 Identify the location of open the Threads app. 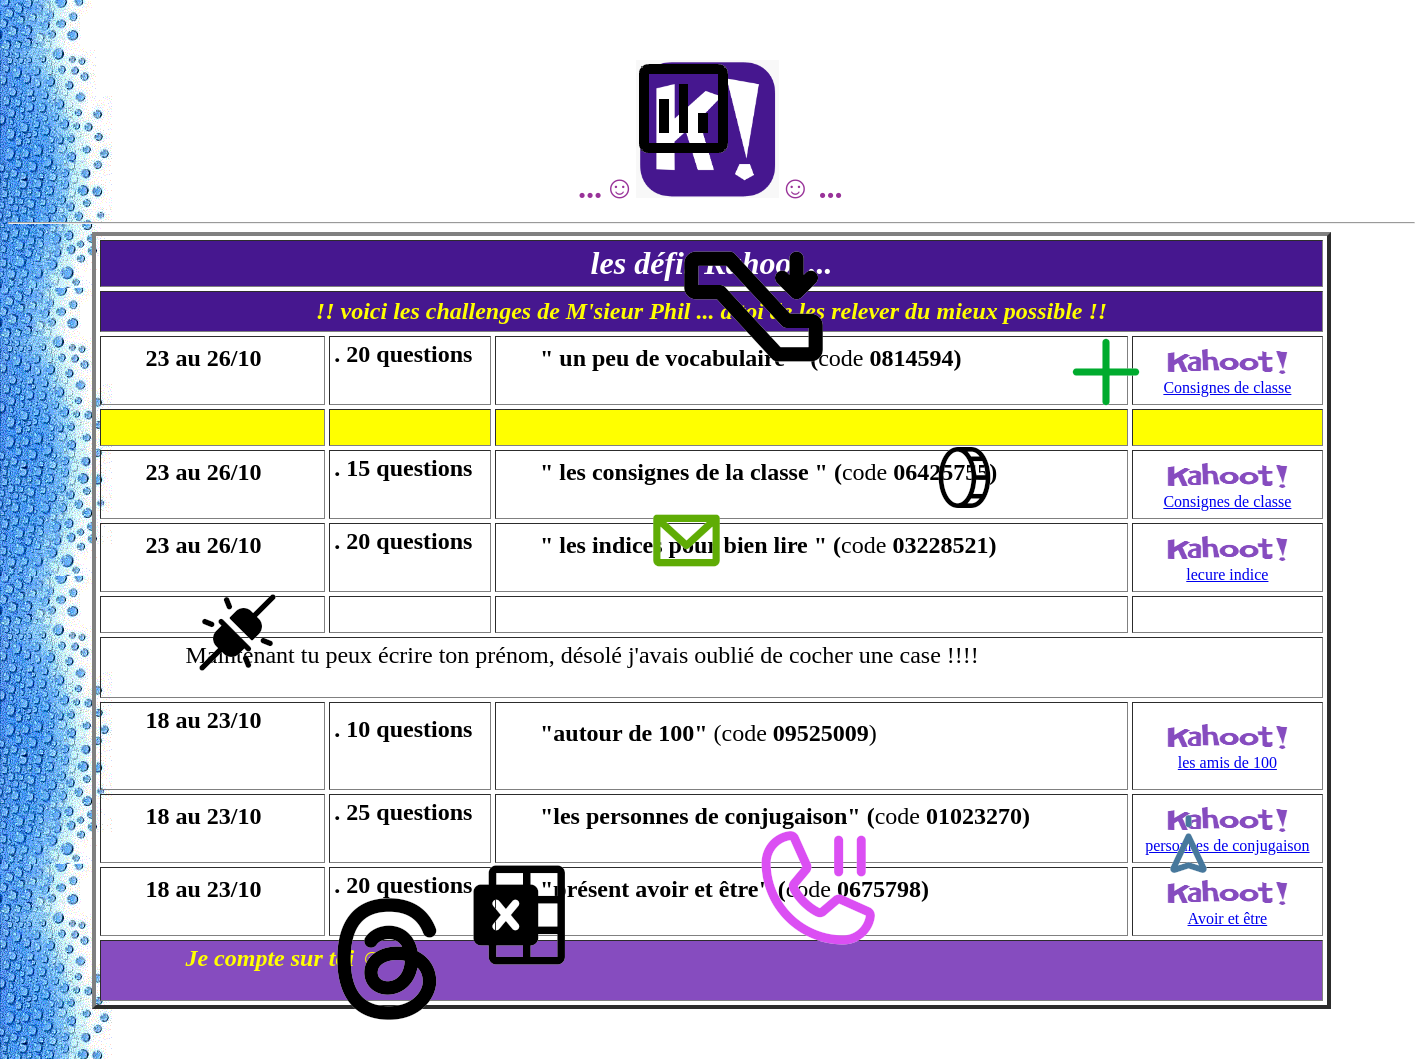
(389, 959).